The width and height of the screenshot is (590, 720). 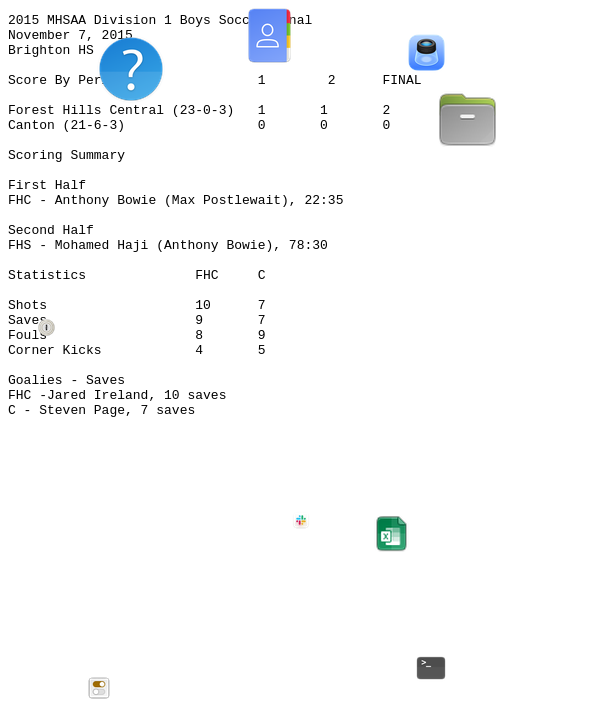 I want to click on open the terminal application, so click(x=431, y=668).